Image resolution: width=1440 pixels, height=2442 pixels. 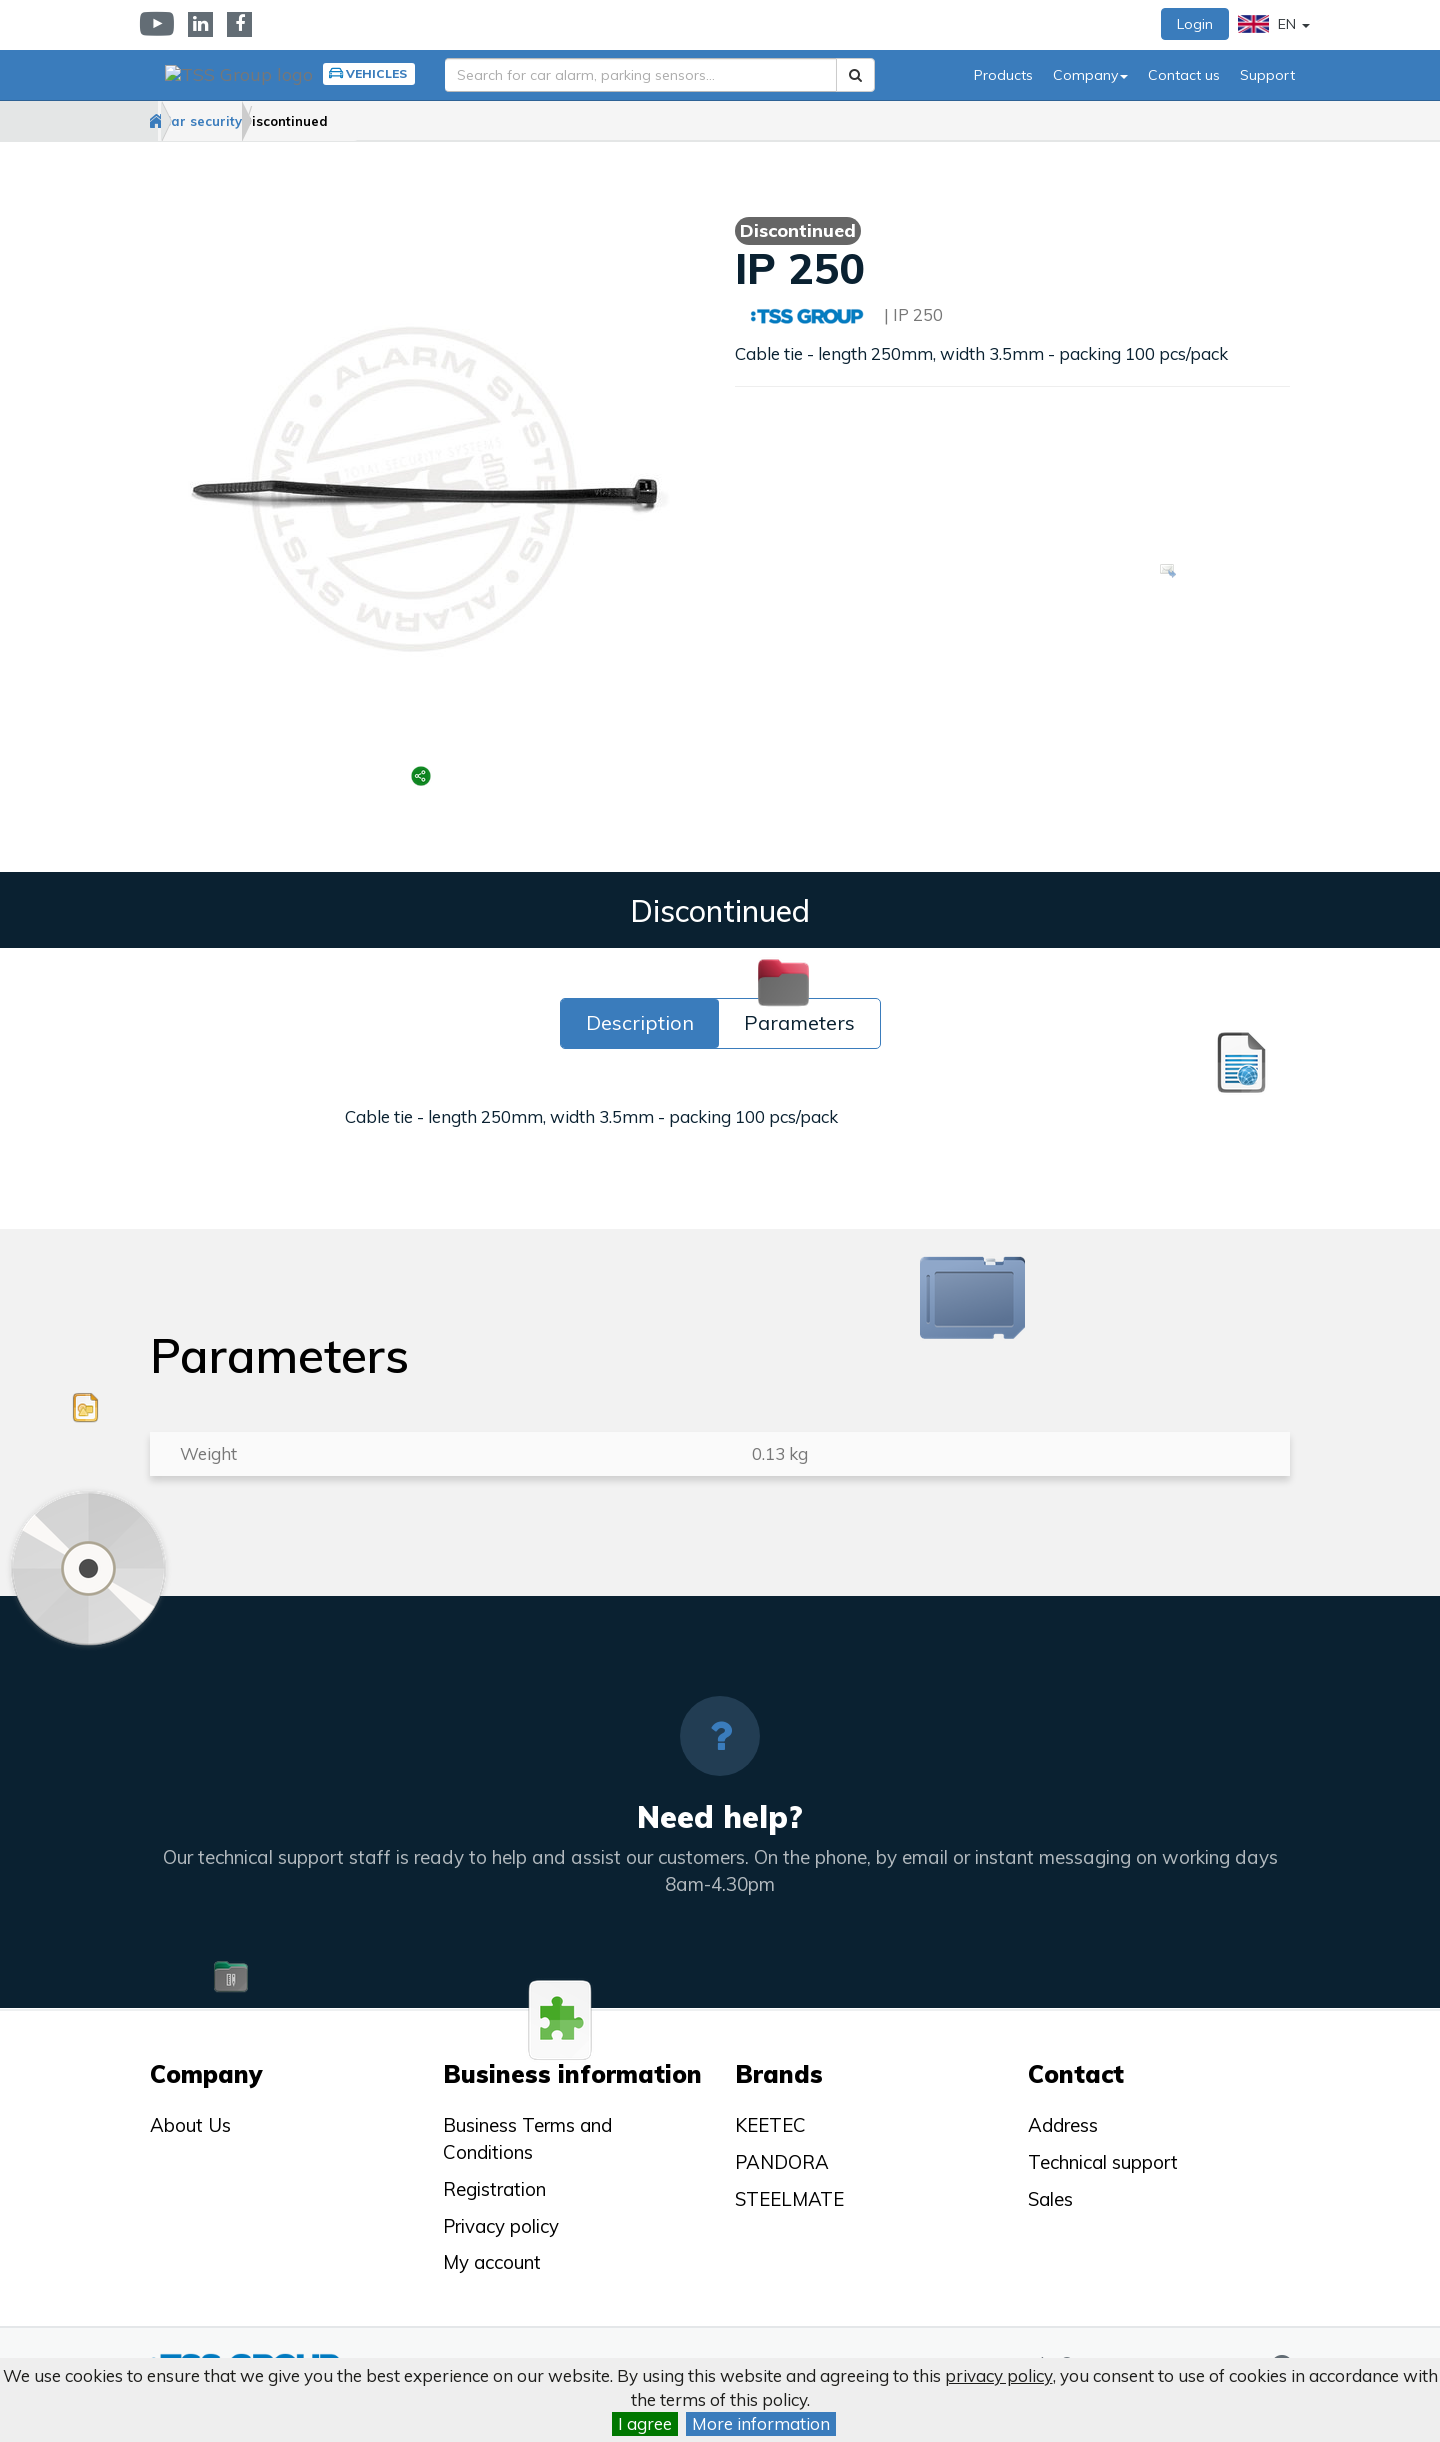 I want to click on libreoffice draw template file, so click(x=85, y=1407).